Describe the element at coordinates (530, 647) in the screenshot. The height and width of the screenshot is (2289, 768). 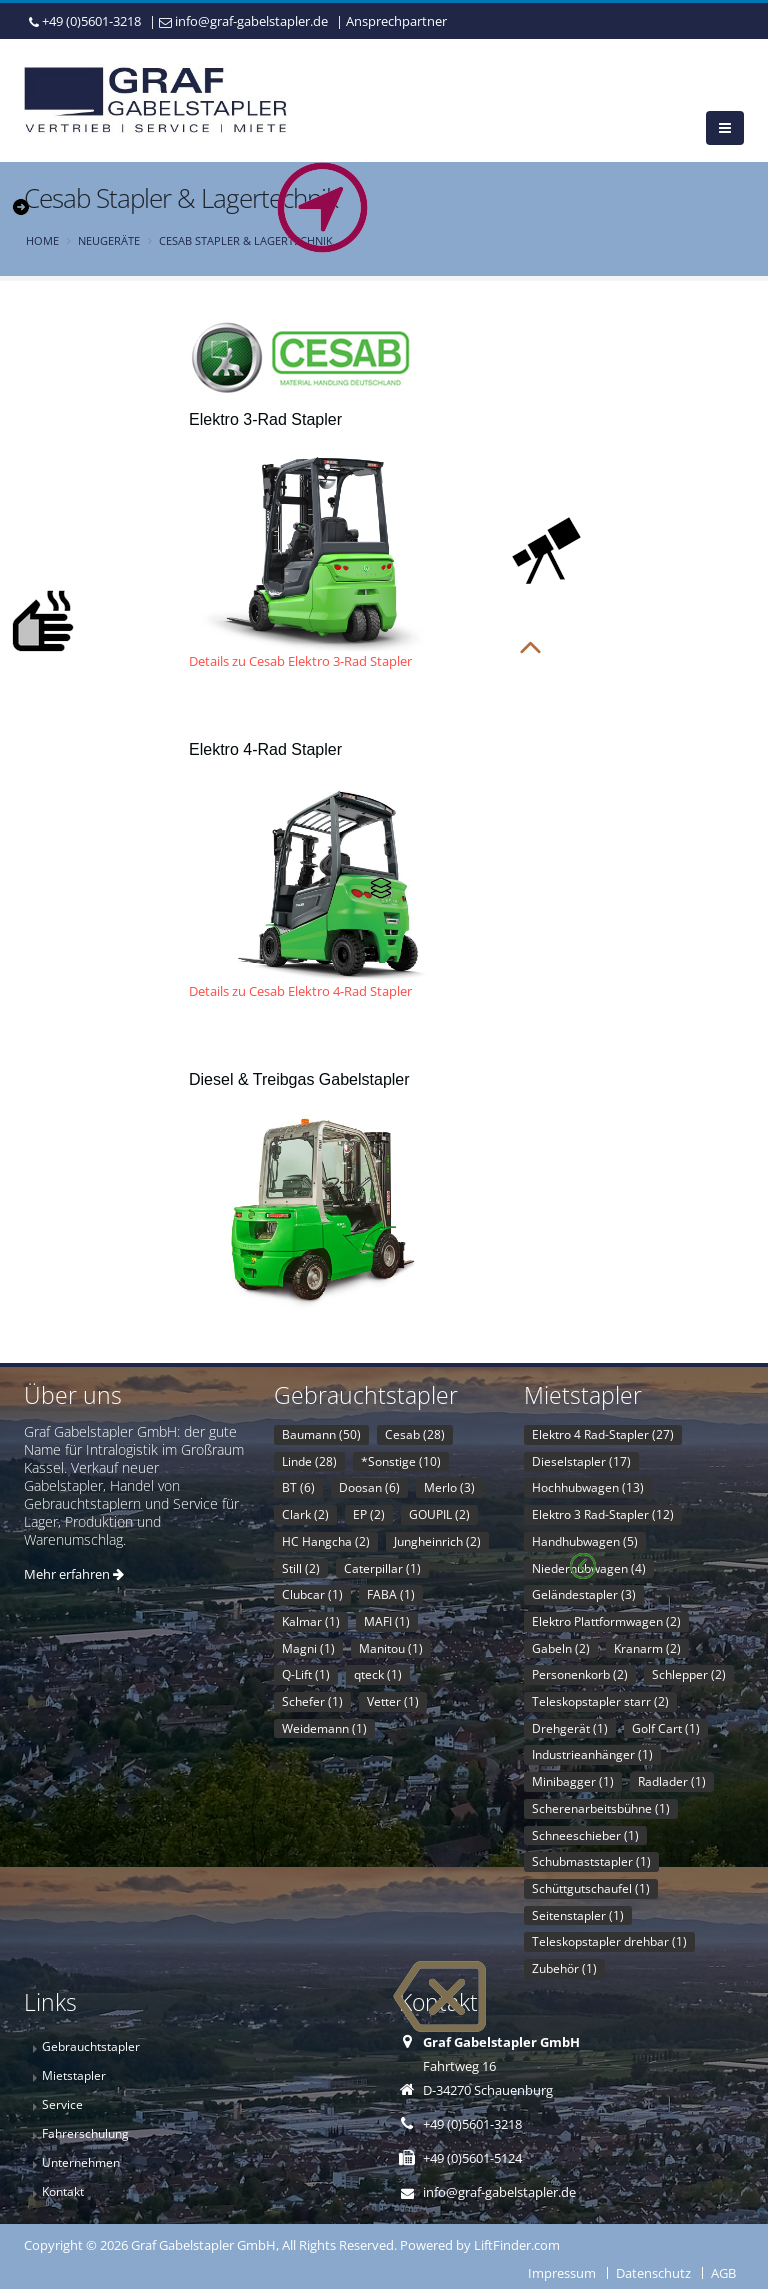
I see `collapse an expanded section` at that location.